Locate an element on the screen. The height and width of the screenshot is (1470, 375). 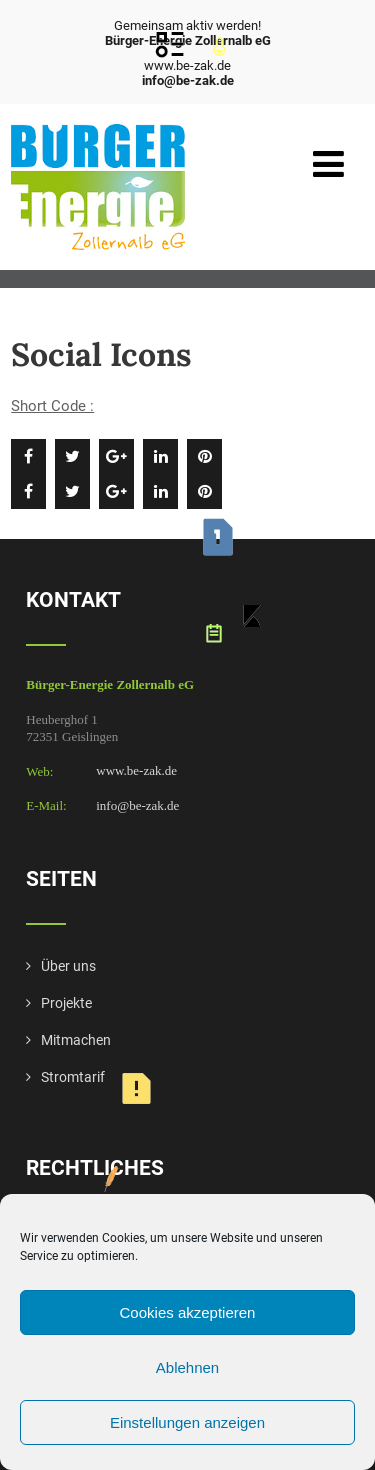
indicates primary SIM card slot (SIM 1) is located at coordinates (218, 537).